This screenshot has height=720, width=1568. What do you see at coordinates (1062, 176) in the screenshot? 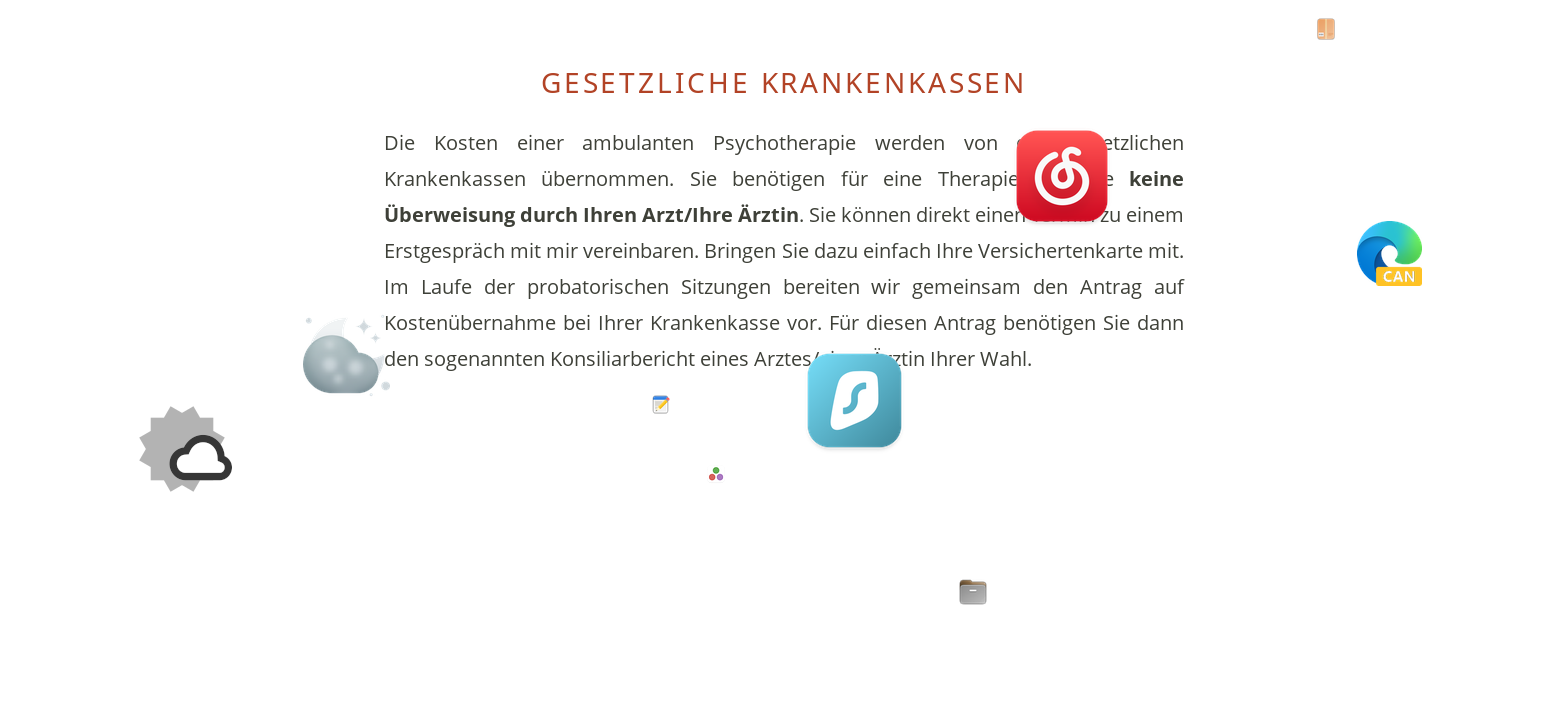
I see `open netease cloud music app` at bounding box center [1062, 176].